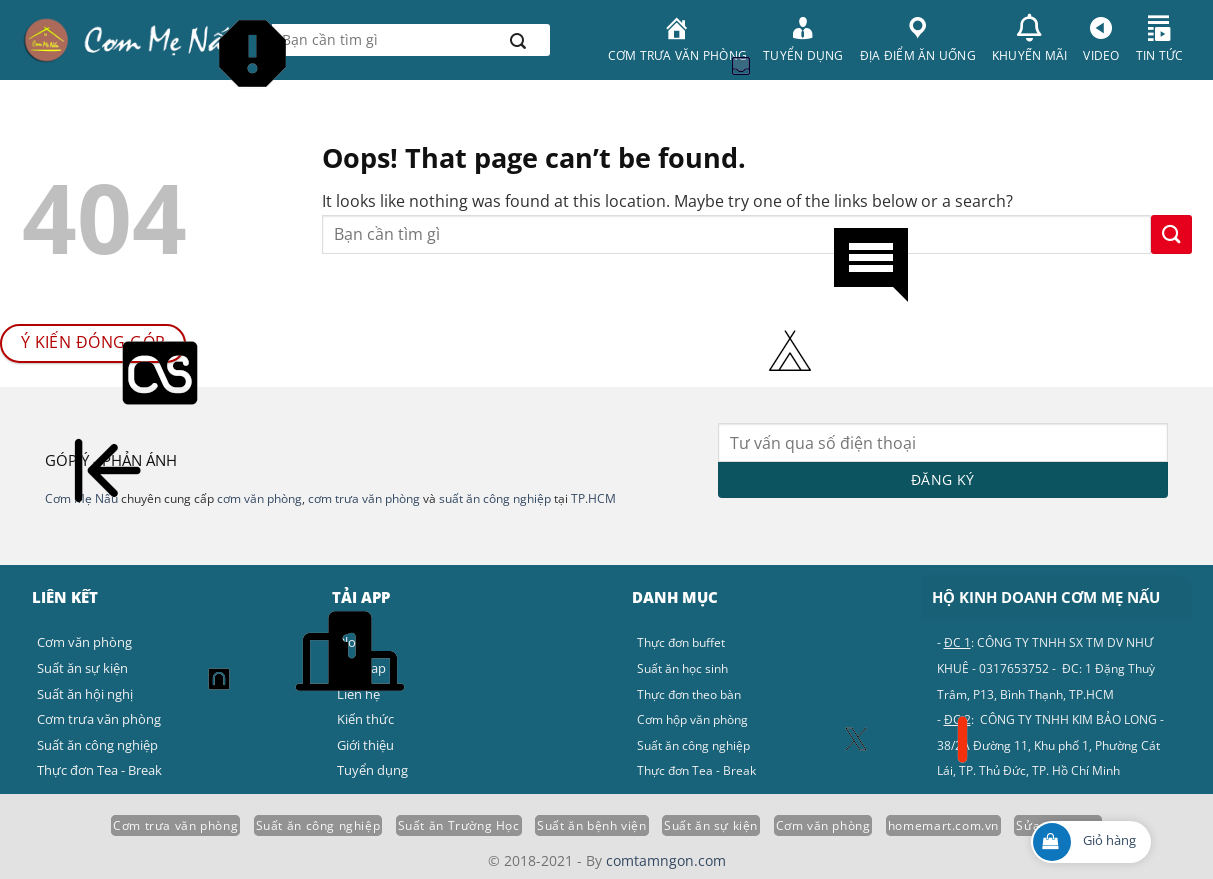  What do you see at coordinates (856, 739) in the screenshot?
I see `open the X (formerly Twitter) app` at bounding box center [856, 739].